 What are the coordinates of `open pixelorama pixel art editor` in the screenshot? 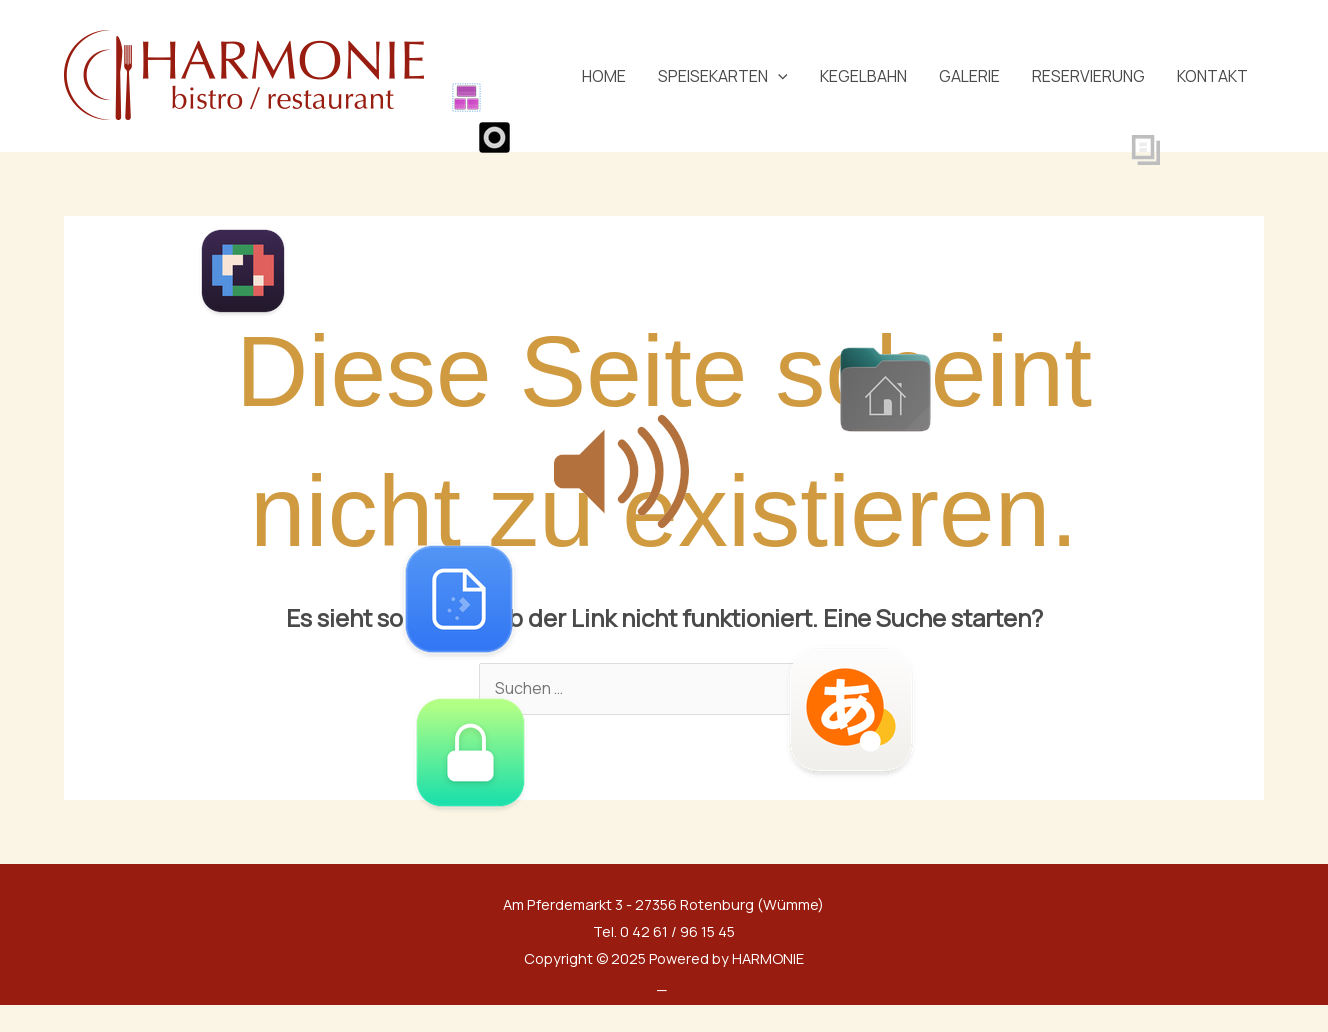 It's located at (243, 271).